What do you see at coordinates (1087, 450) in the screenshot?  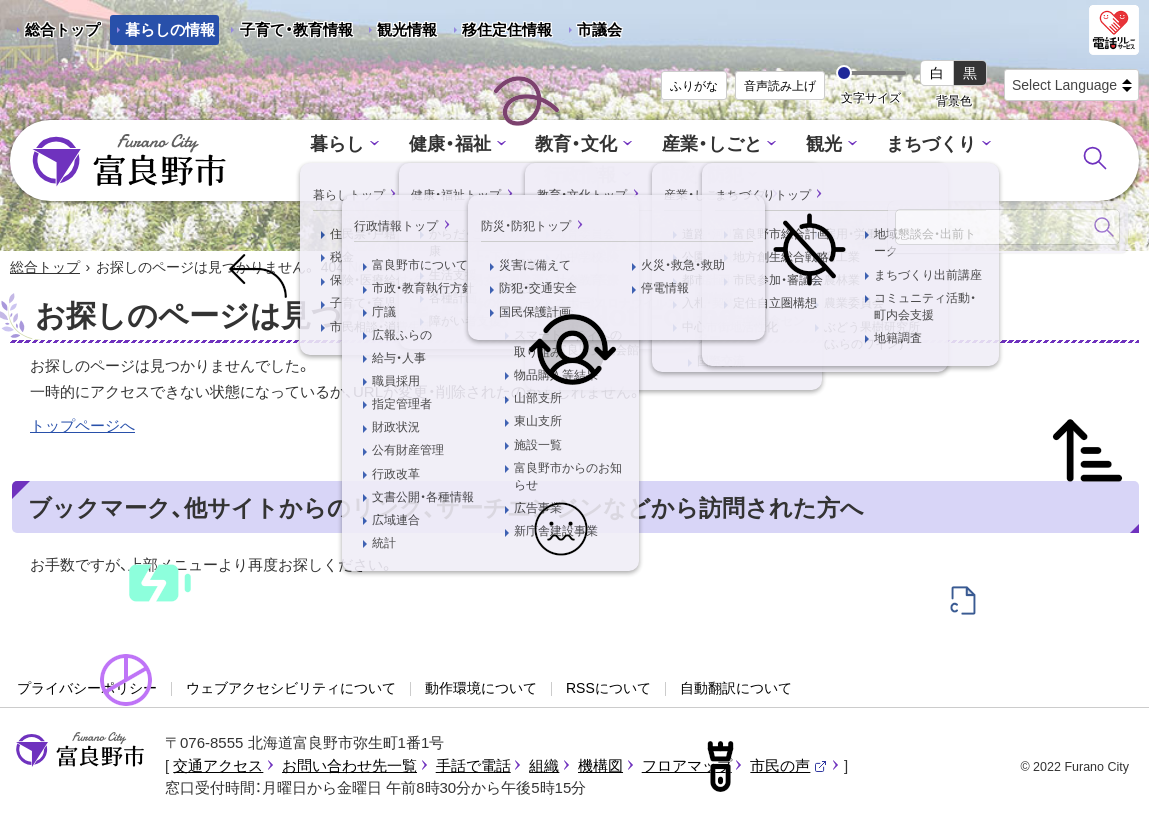 I see `sort items in ascending order` at bounding box center [1087, 450].